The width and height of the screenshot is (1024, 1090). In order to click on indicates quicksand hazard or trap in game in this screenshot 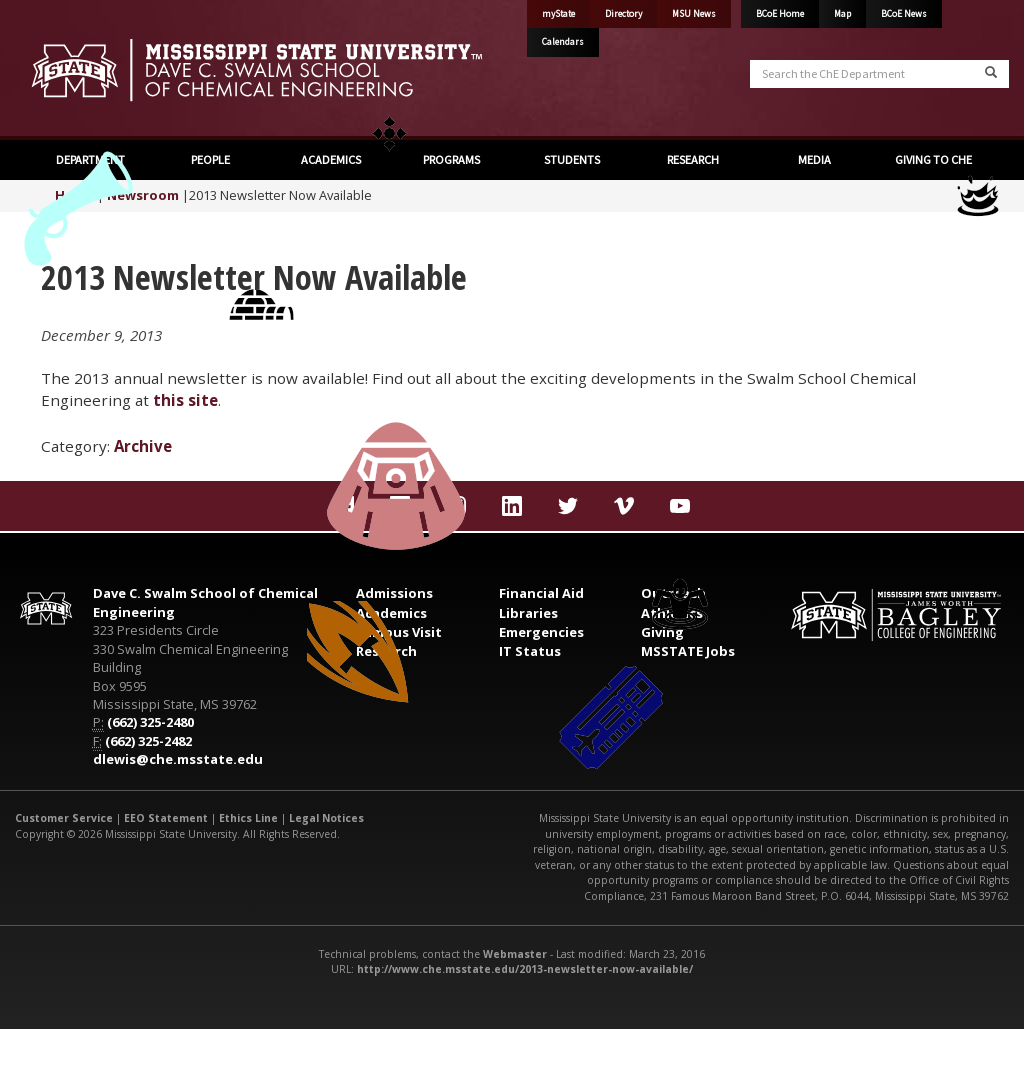, I will do `click(680, 604)`.